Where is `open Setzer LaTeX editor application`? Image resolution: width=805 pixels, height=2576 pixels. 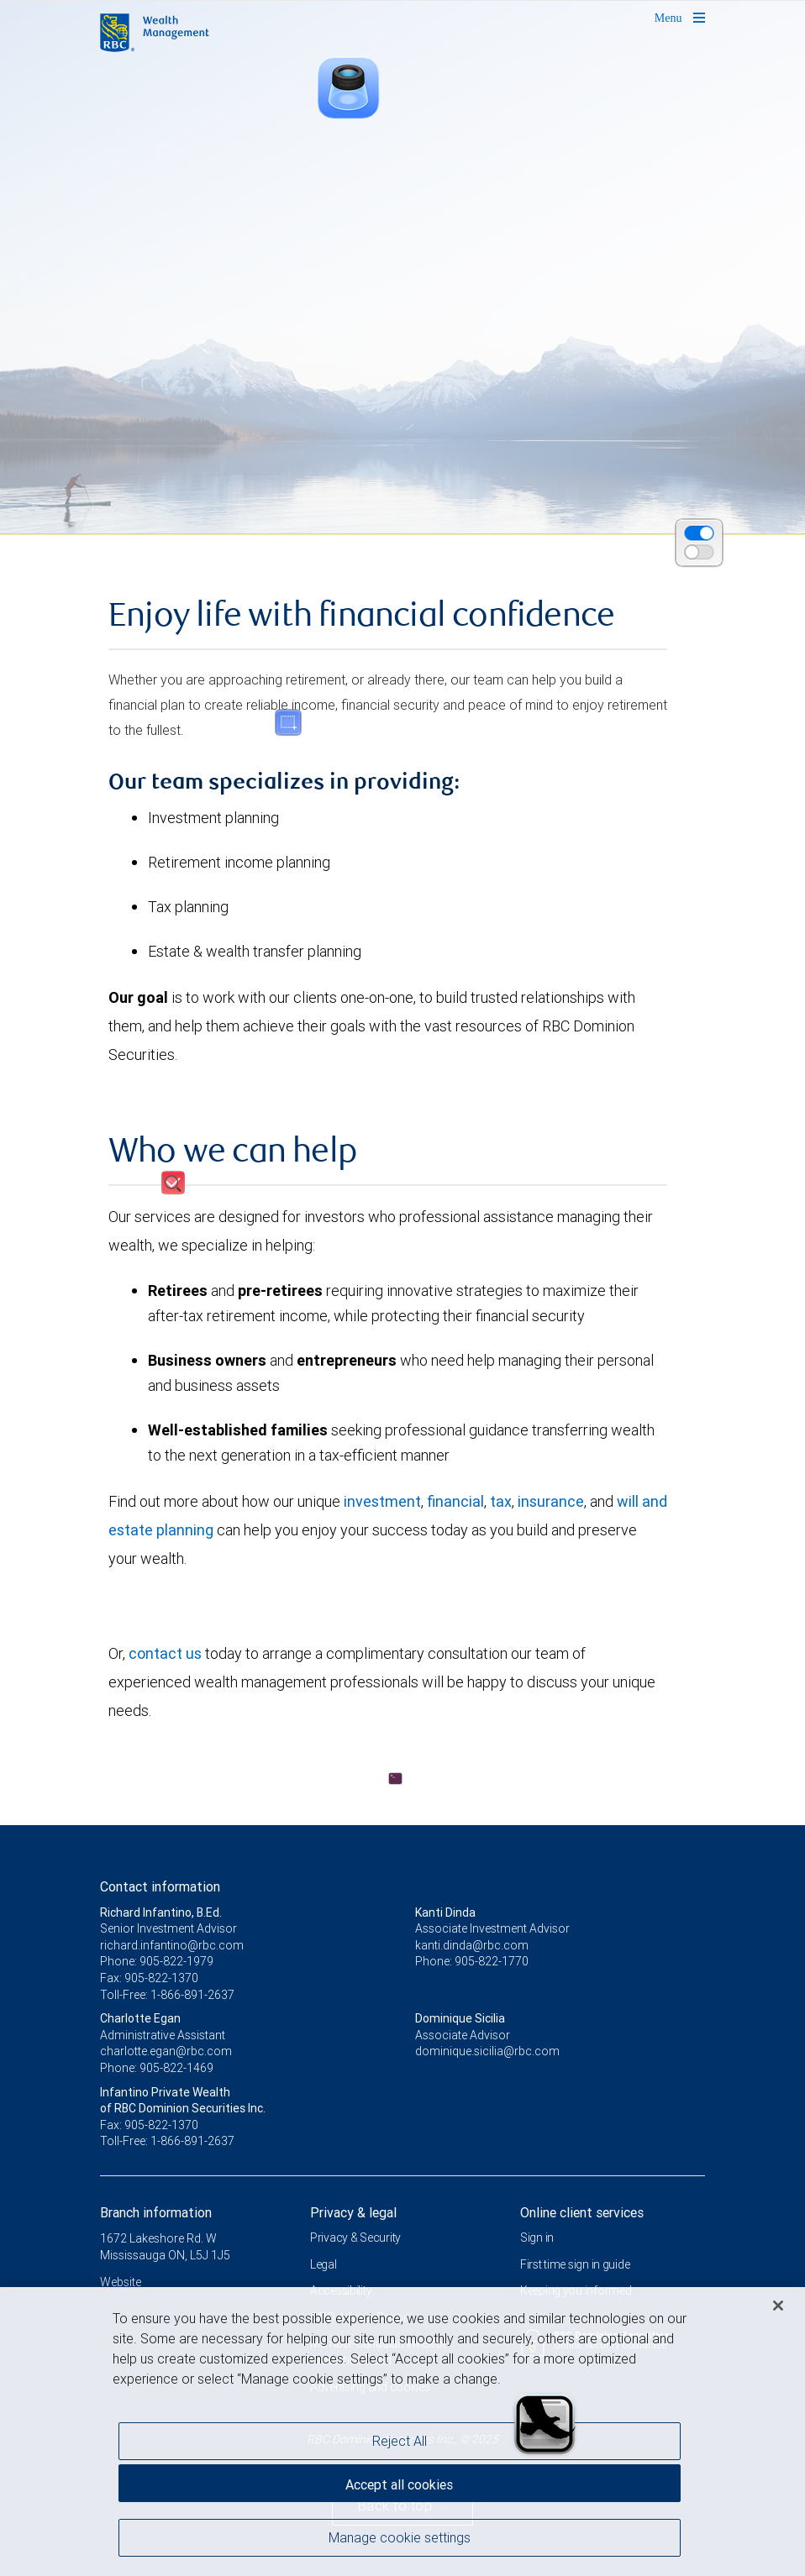 open Setzer LaTeX editor application is located at coordinates (545, 2424).